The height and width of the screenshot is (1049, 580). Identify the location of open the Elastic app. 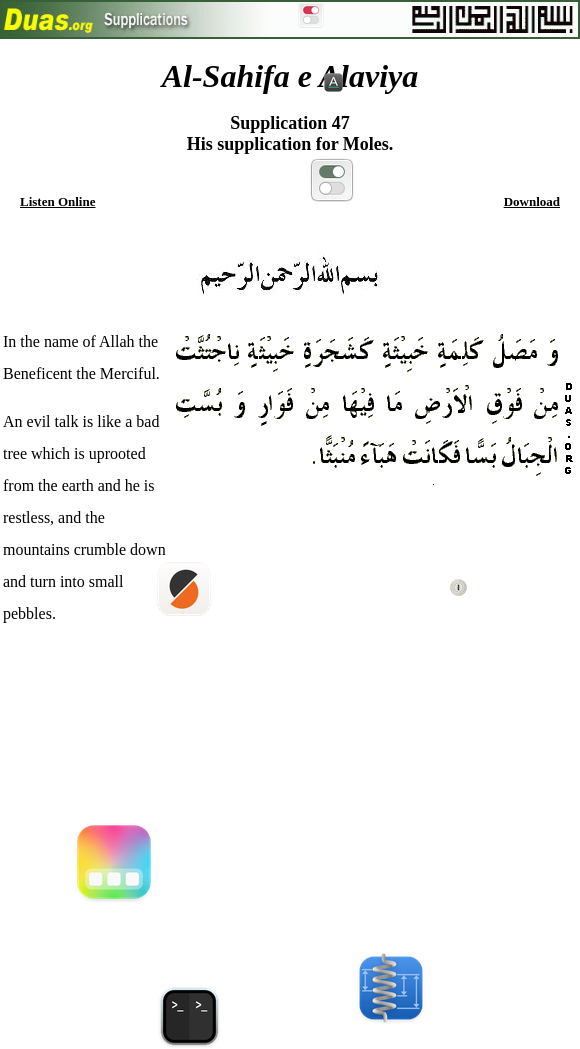
(391, 988).